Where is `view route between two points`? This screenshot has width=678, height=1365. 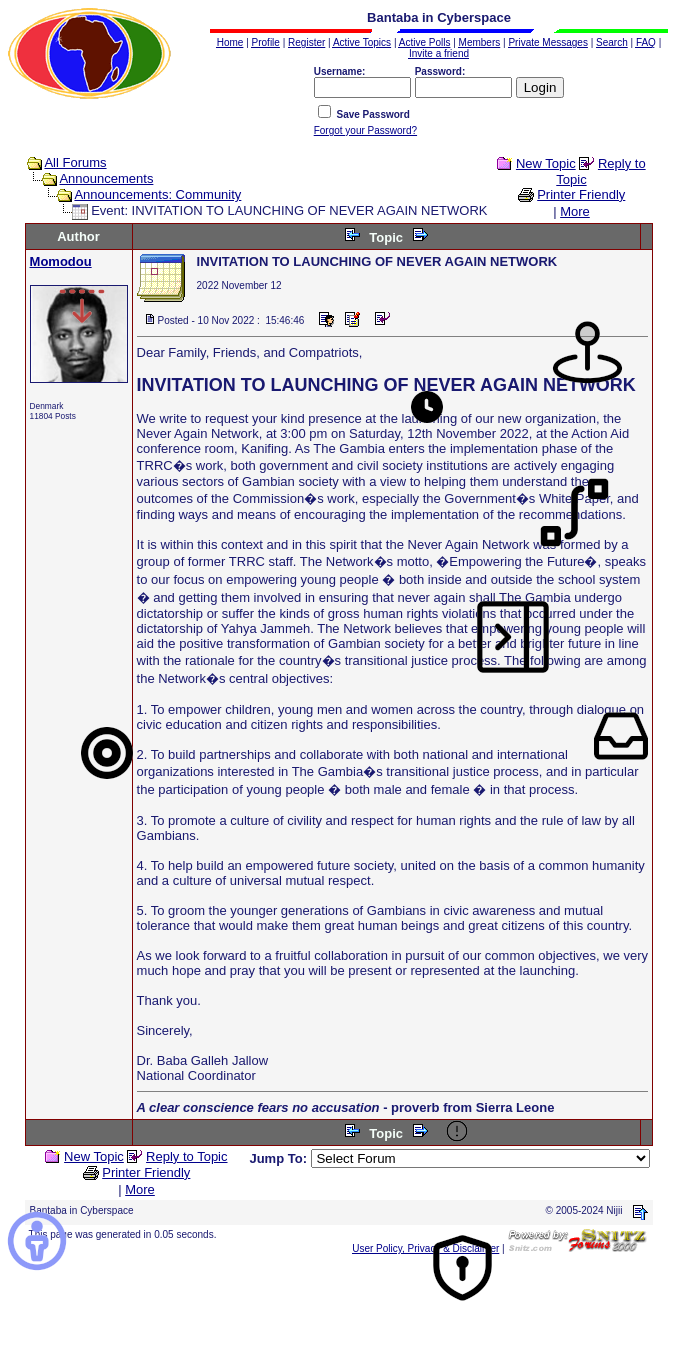 view route between two points is located at coordinates (574, 512).